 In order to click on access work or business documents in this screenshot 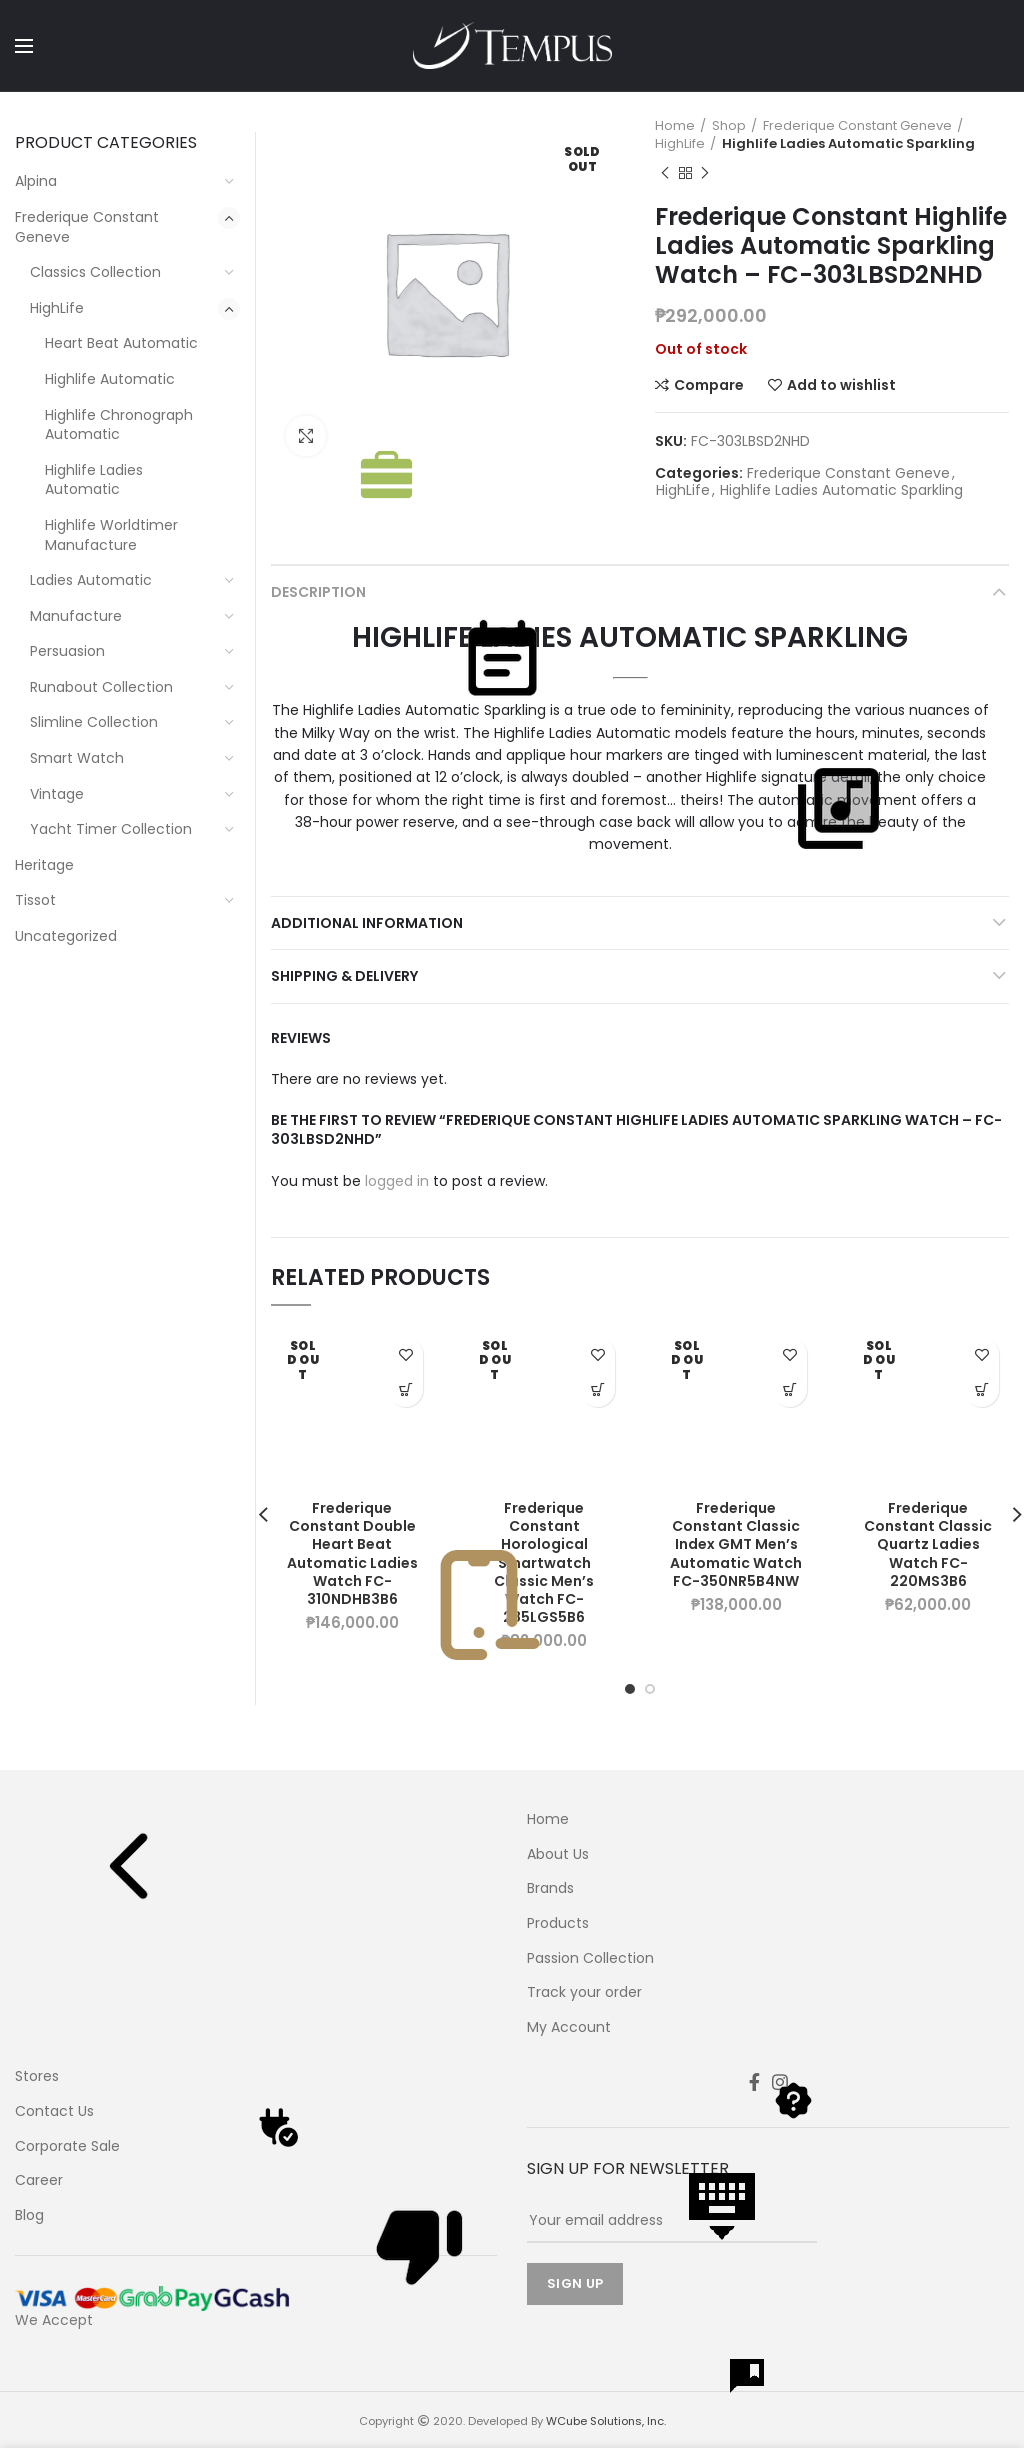, I will do `click(386, 476)`.